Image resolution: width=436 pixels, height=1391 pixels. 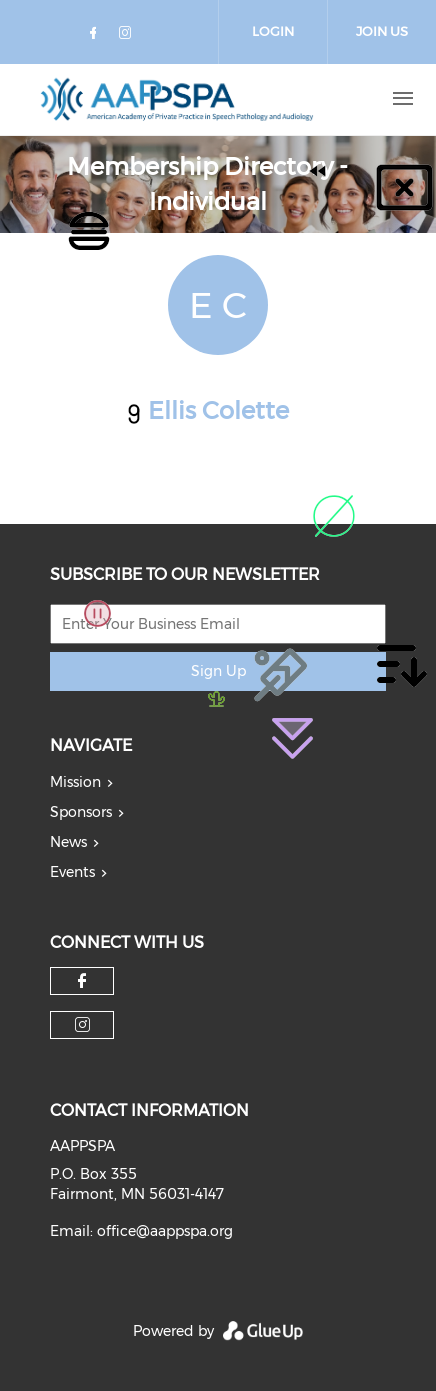 I want to click on pause media playback, so click(x=97, y=613).